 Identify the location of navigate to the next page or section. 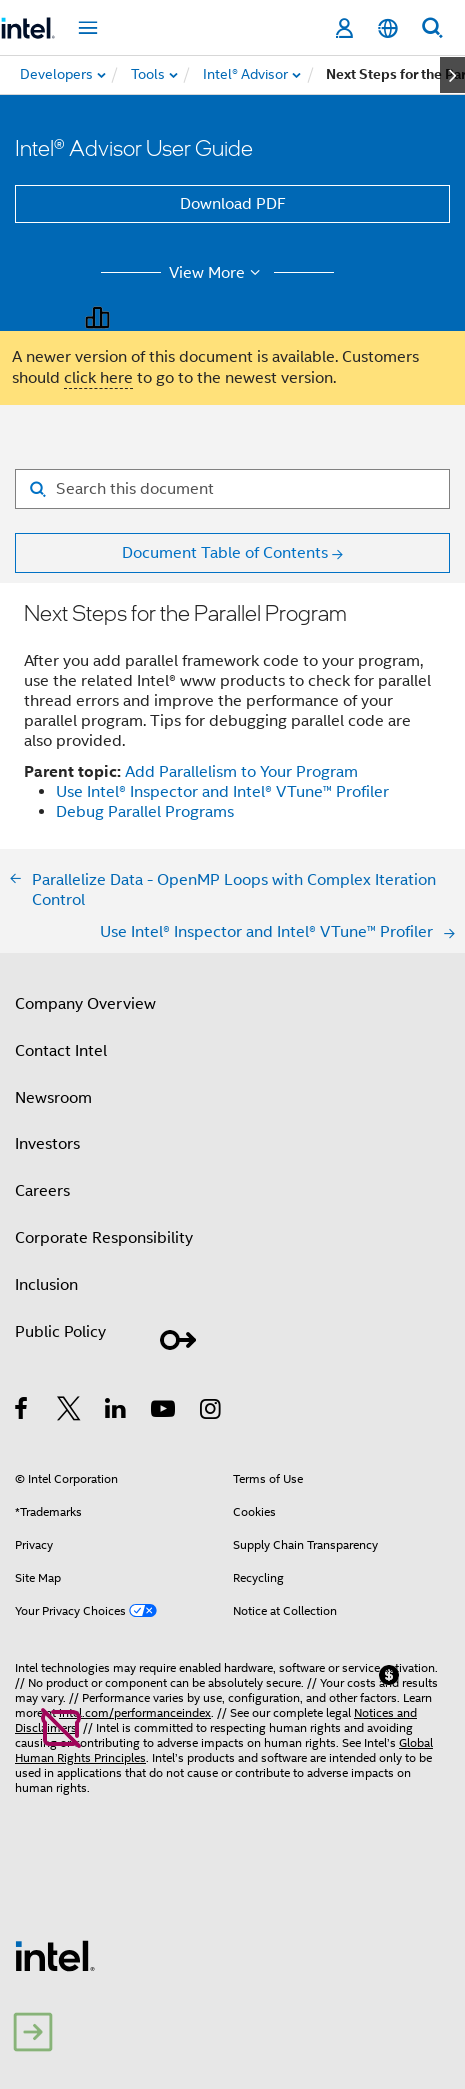
(33, 2032).